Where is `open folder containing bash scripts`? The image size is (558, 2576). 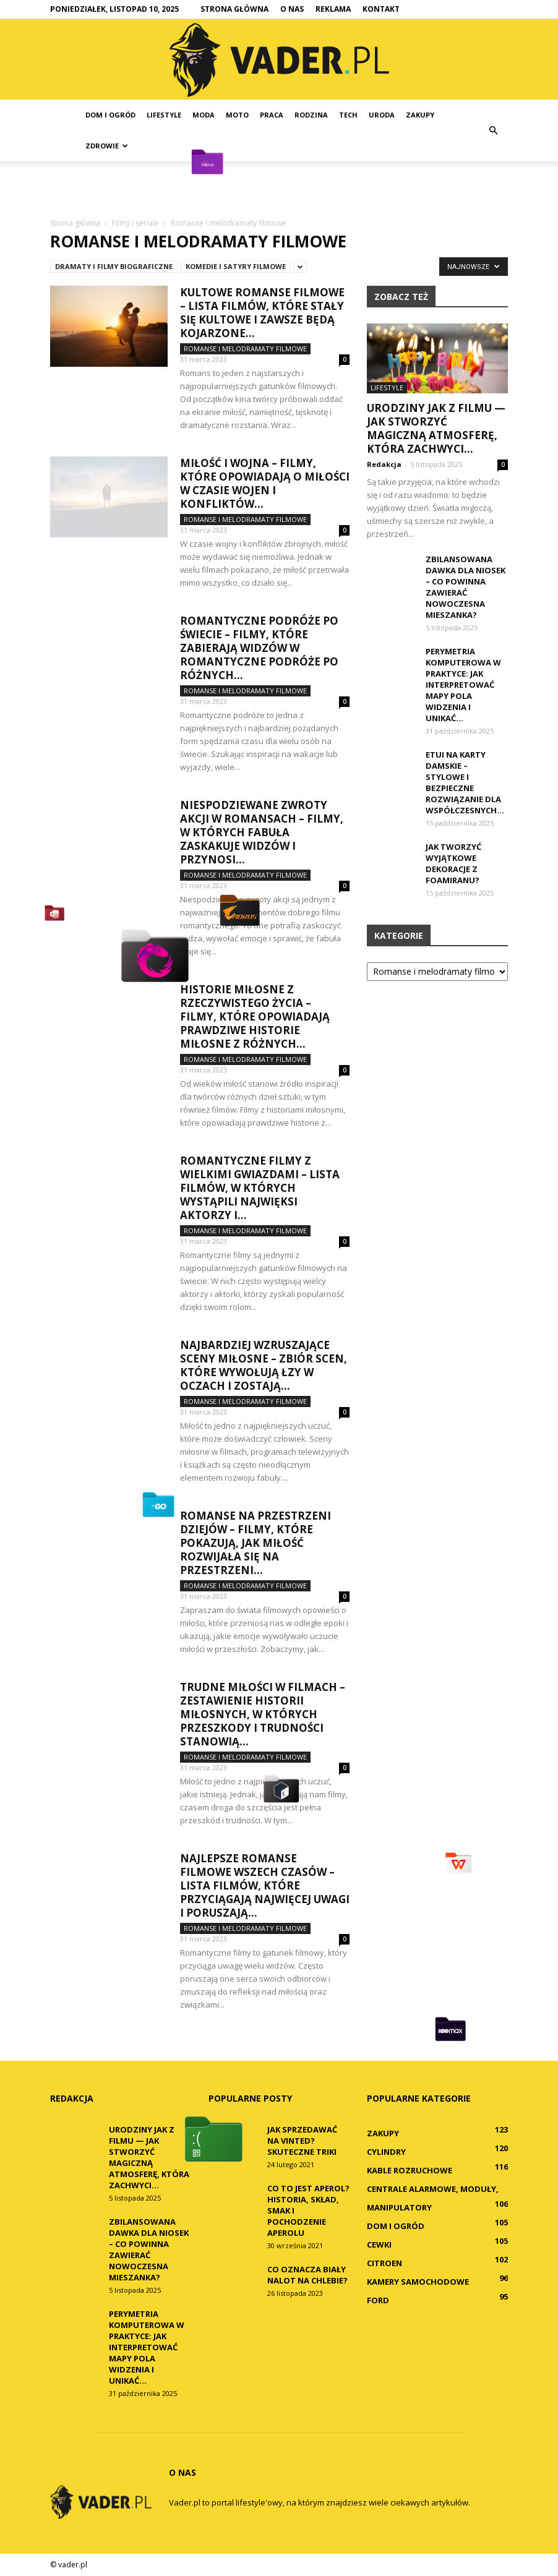
open folder containing bash scripts is located at coordinates (281, 1789).